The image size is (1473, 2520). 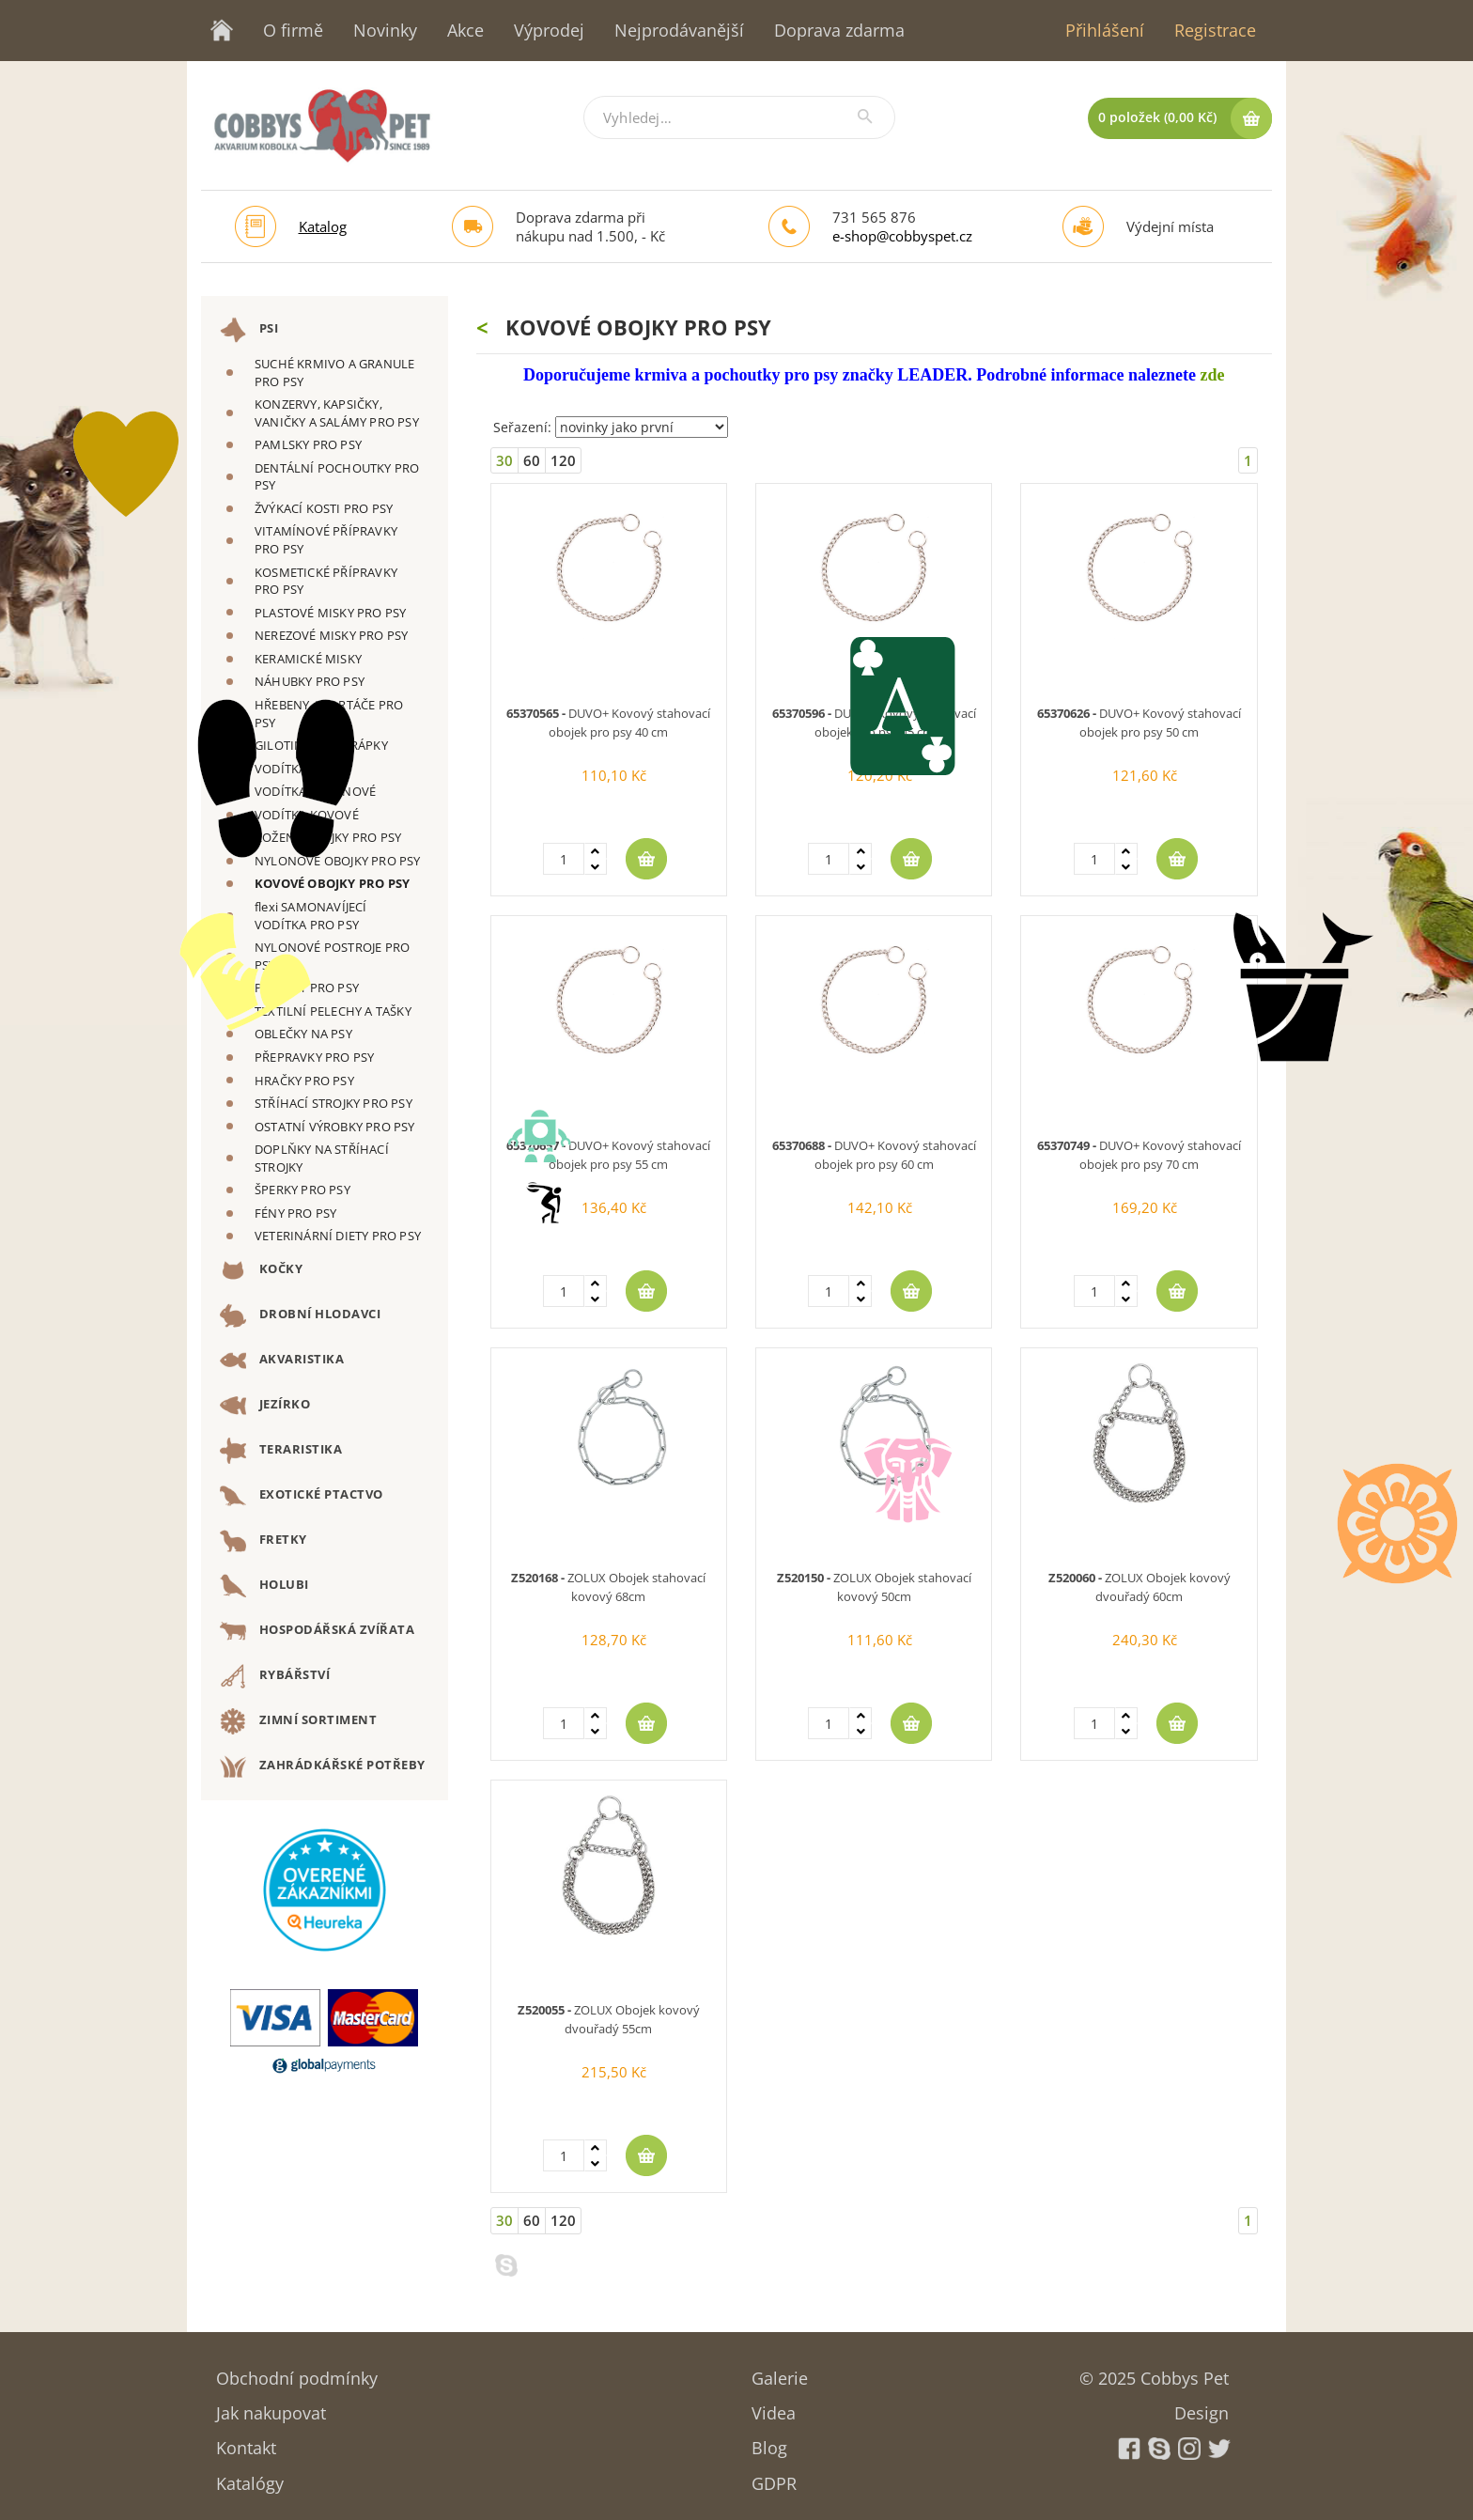 What do you see at coordinates (275, 779) in the screenshot?
I see `view walking directions or route history` at bounding box center [275, 779].